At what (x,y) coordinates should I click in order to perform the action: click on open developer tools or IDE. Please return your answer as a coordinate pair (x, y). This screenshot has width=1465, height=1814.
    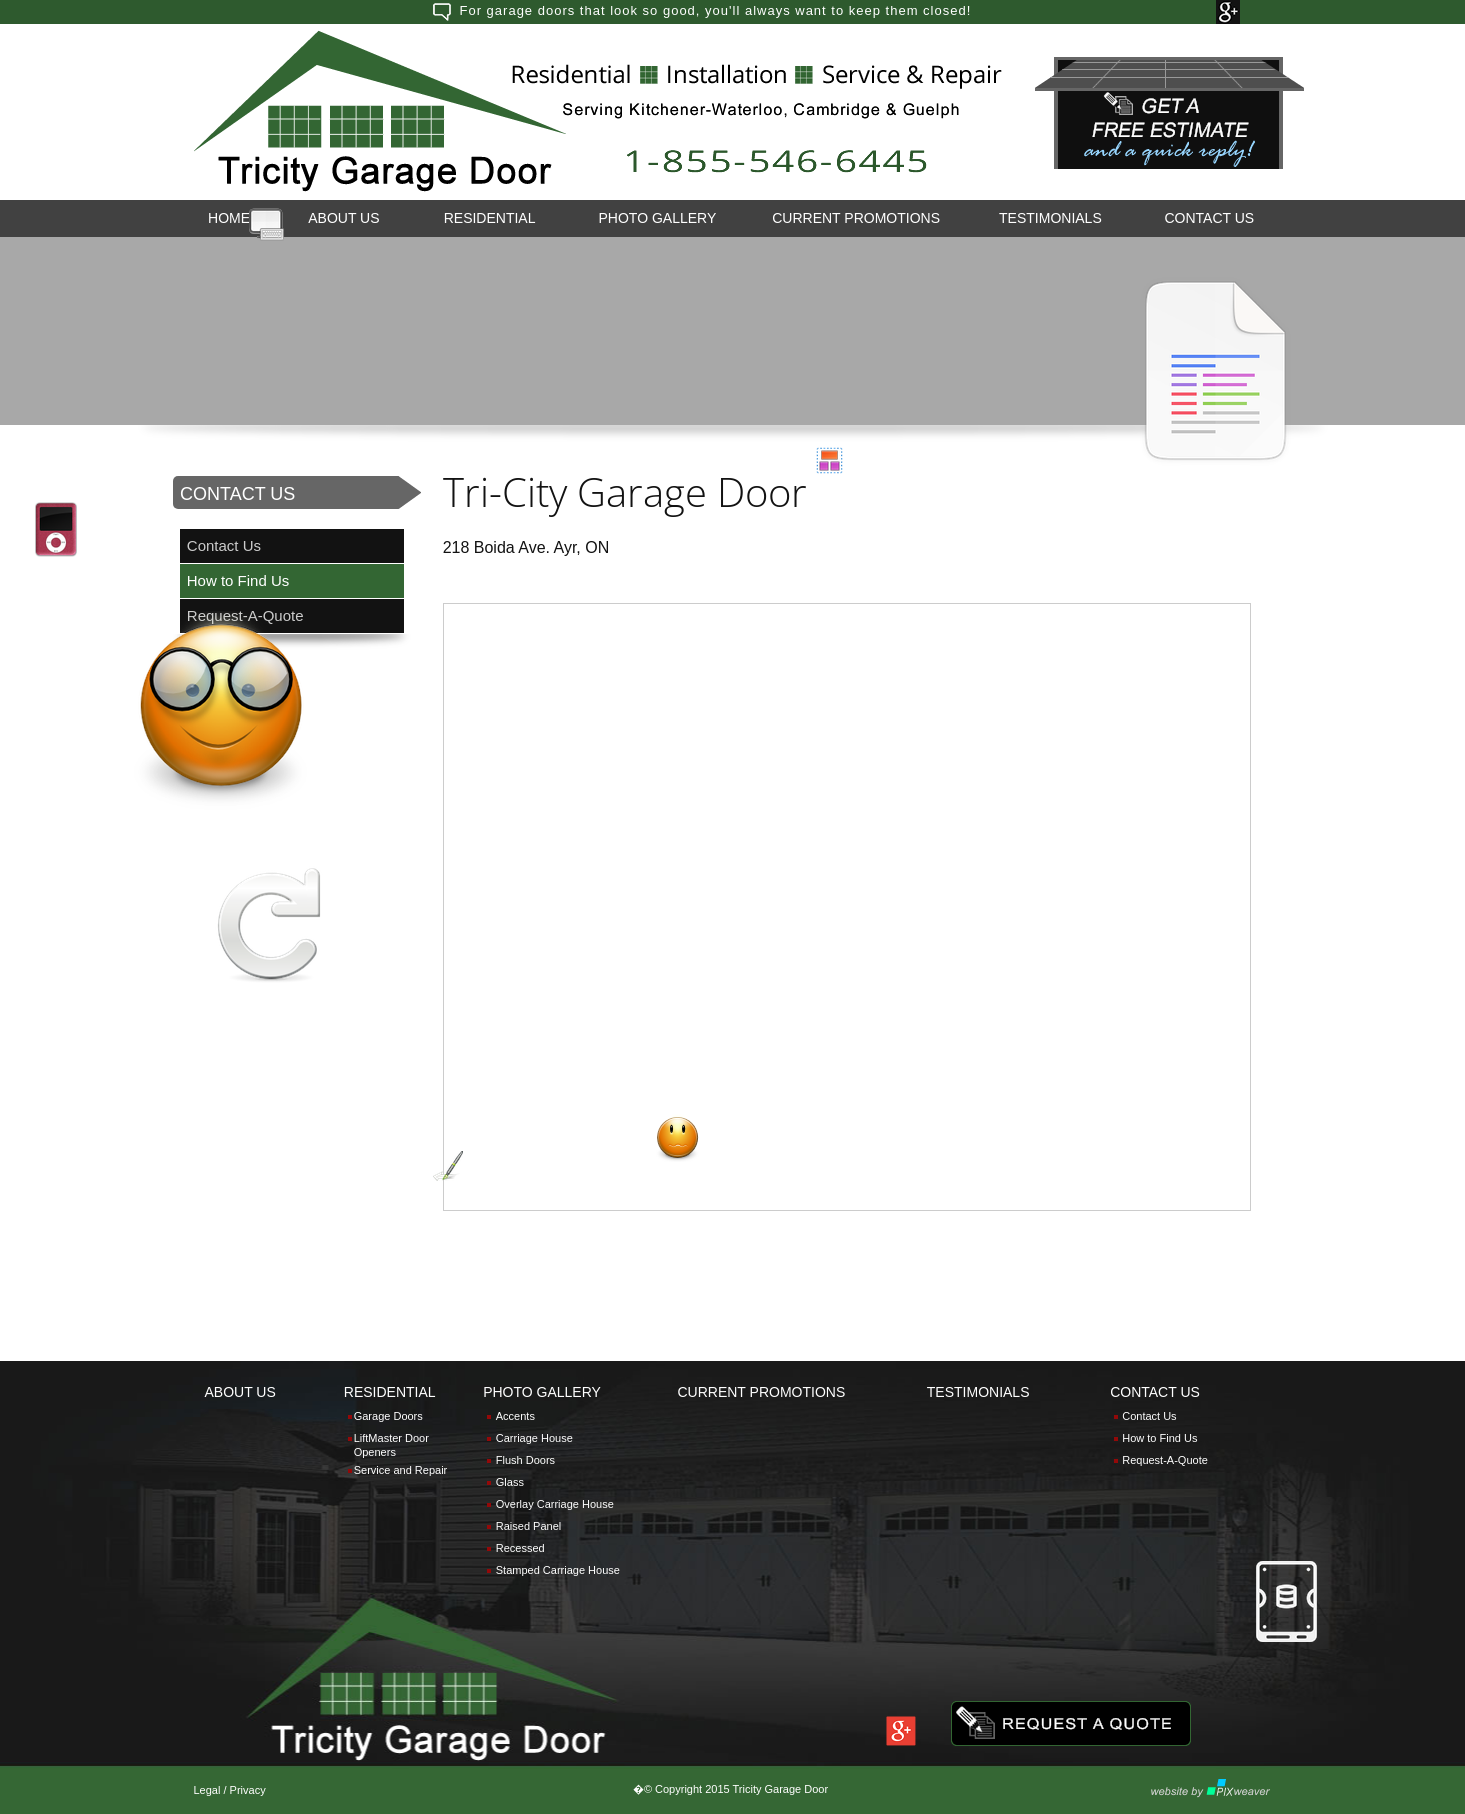
    Looking at the image, I should click on (1215, 370).